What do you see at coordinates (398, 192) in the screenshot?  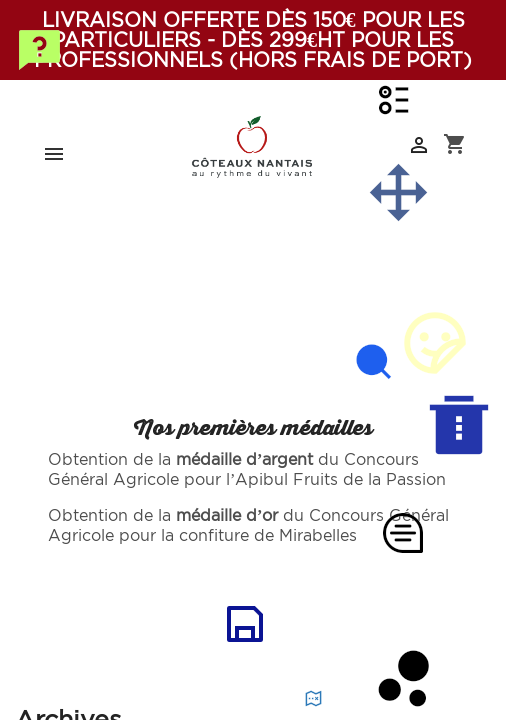 I see `drag to reposition element` at bounding box center [398, 192].